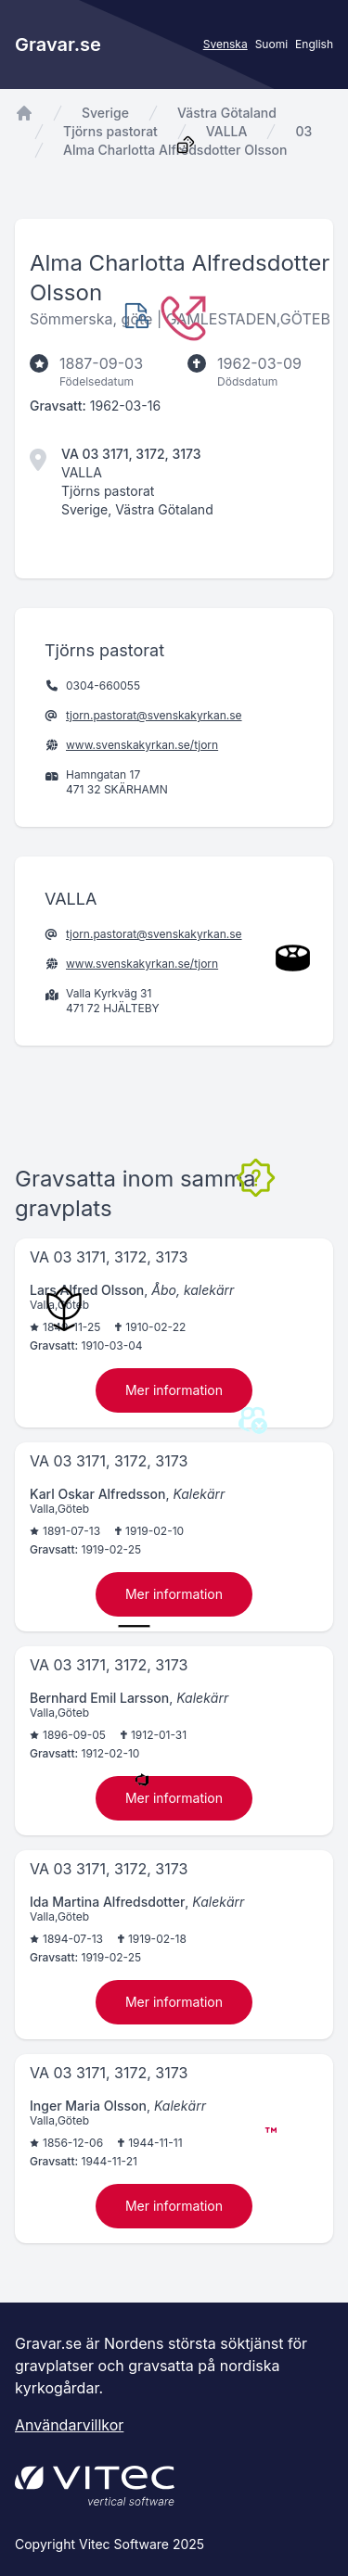 The height and width of the screenshot is (2576, 348). I want to click on open azure devops integration, so click(142, 1780).